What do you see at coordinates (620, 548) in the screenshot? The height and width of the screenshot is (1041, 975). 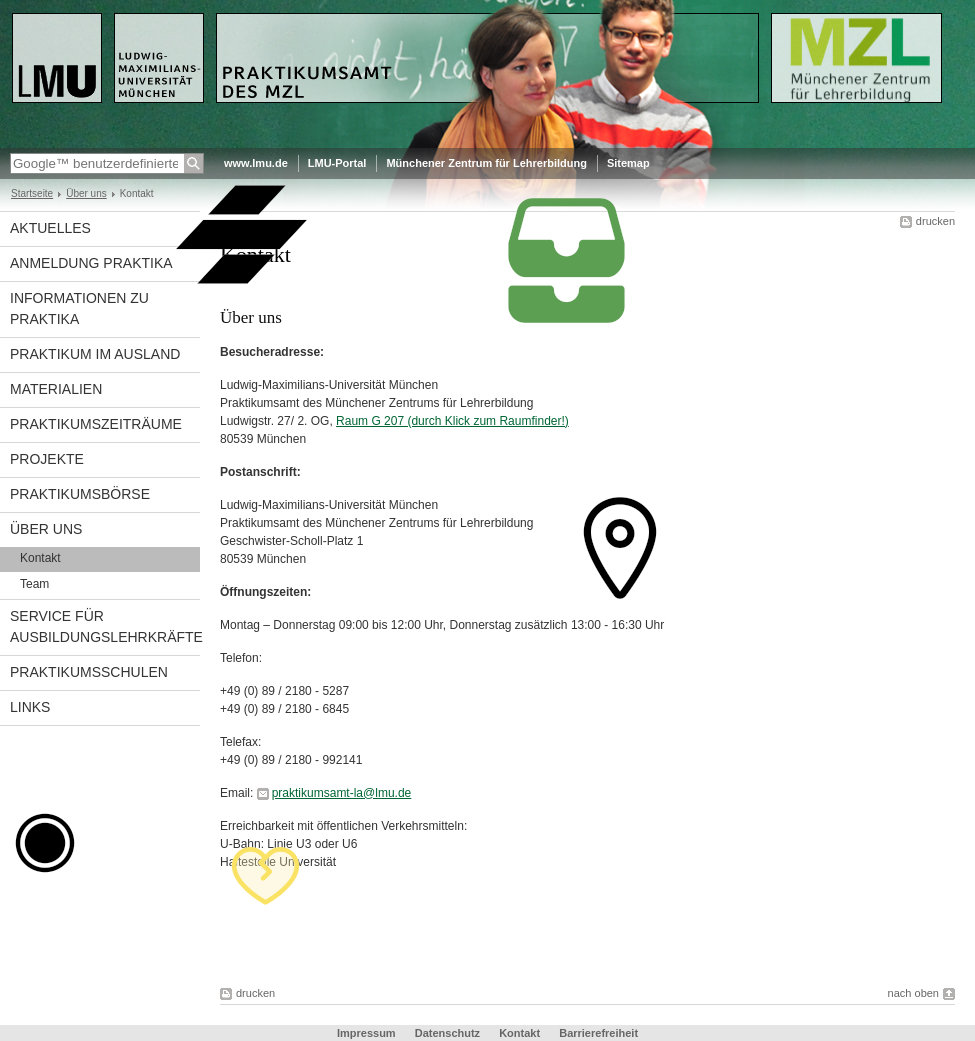 I see `view current location on map` at bounding box center [620, 548].